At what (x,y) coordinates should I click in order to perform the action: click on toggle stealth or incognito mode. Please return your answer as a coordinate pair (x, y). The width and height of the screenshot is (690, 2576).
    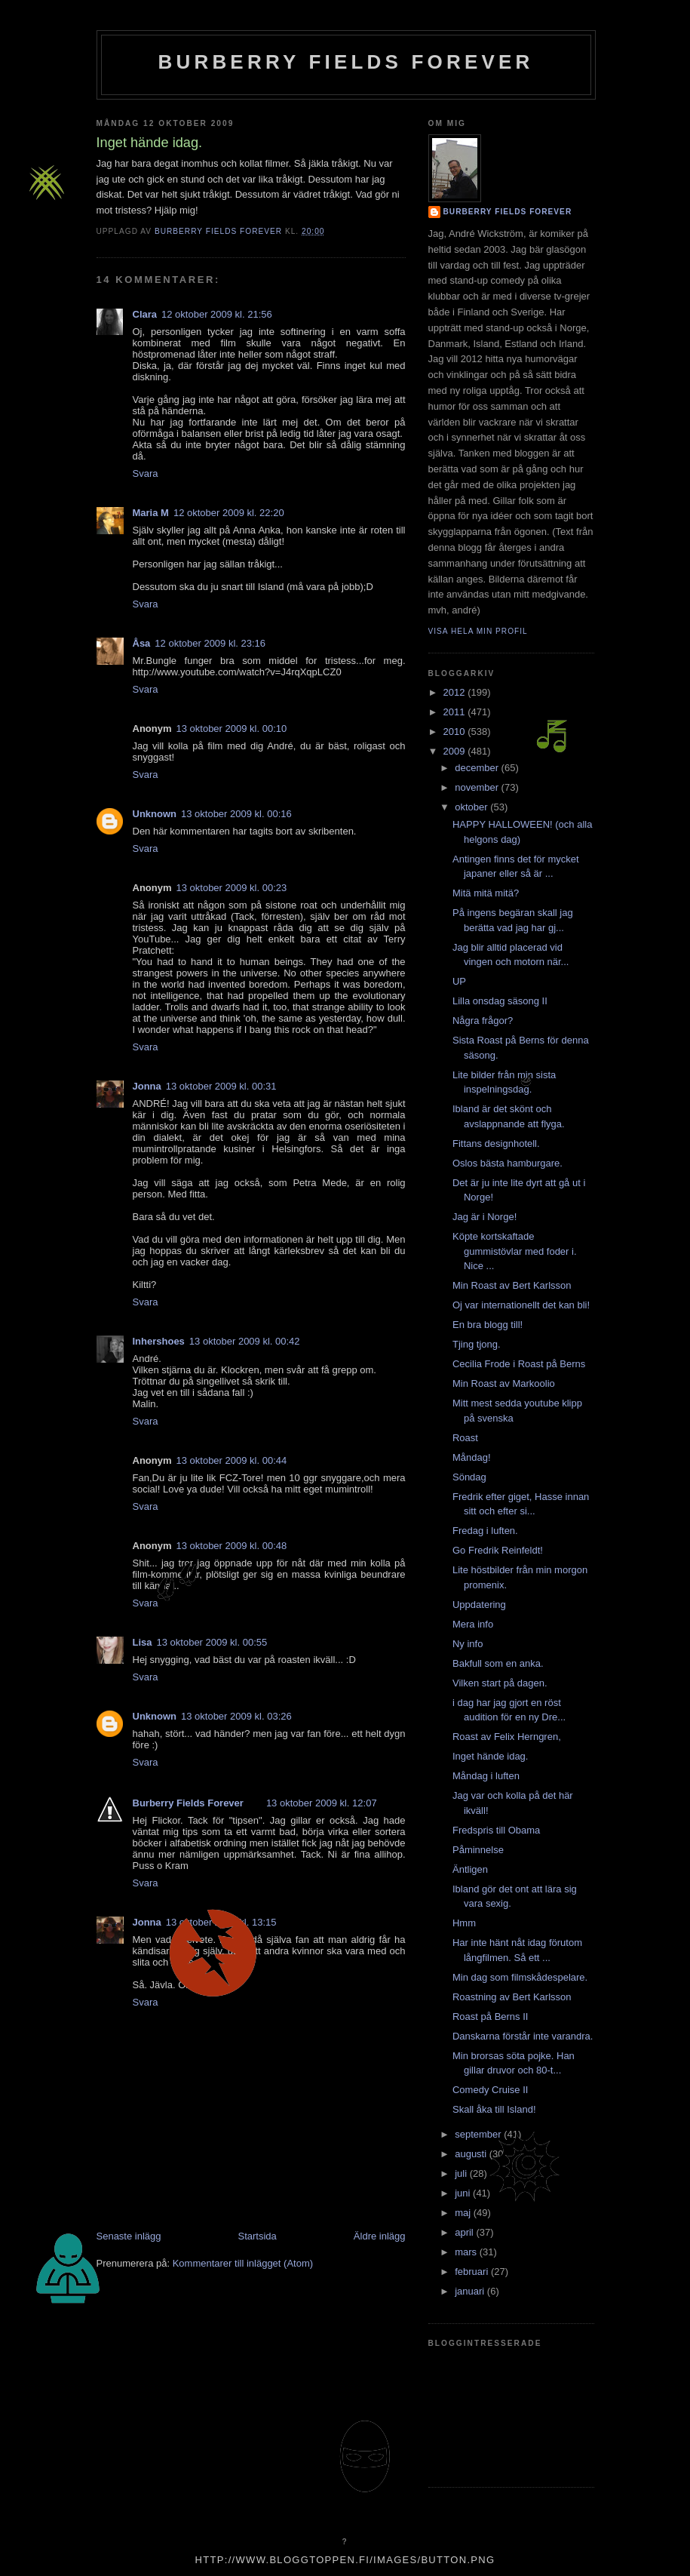
    Looking at the image, I should click on (365, 2456).